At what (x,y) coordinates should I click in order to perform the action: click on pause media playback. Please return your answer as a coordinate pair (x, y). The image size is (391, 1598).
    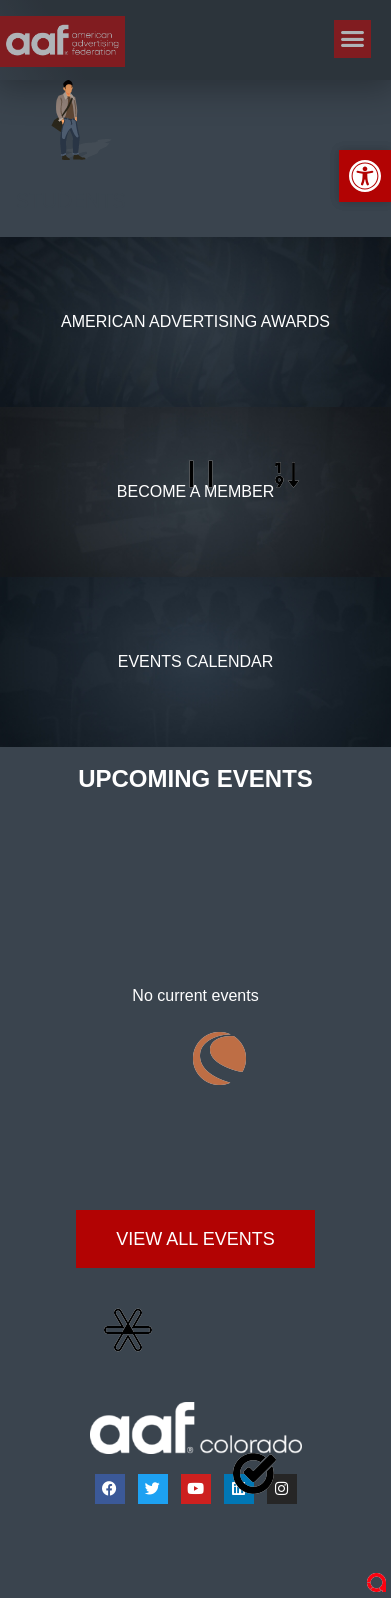
    Looking at the image, I should click on (201, 474).